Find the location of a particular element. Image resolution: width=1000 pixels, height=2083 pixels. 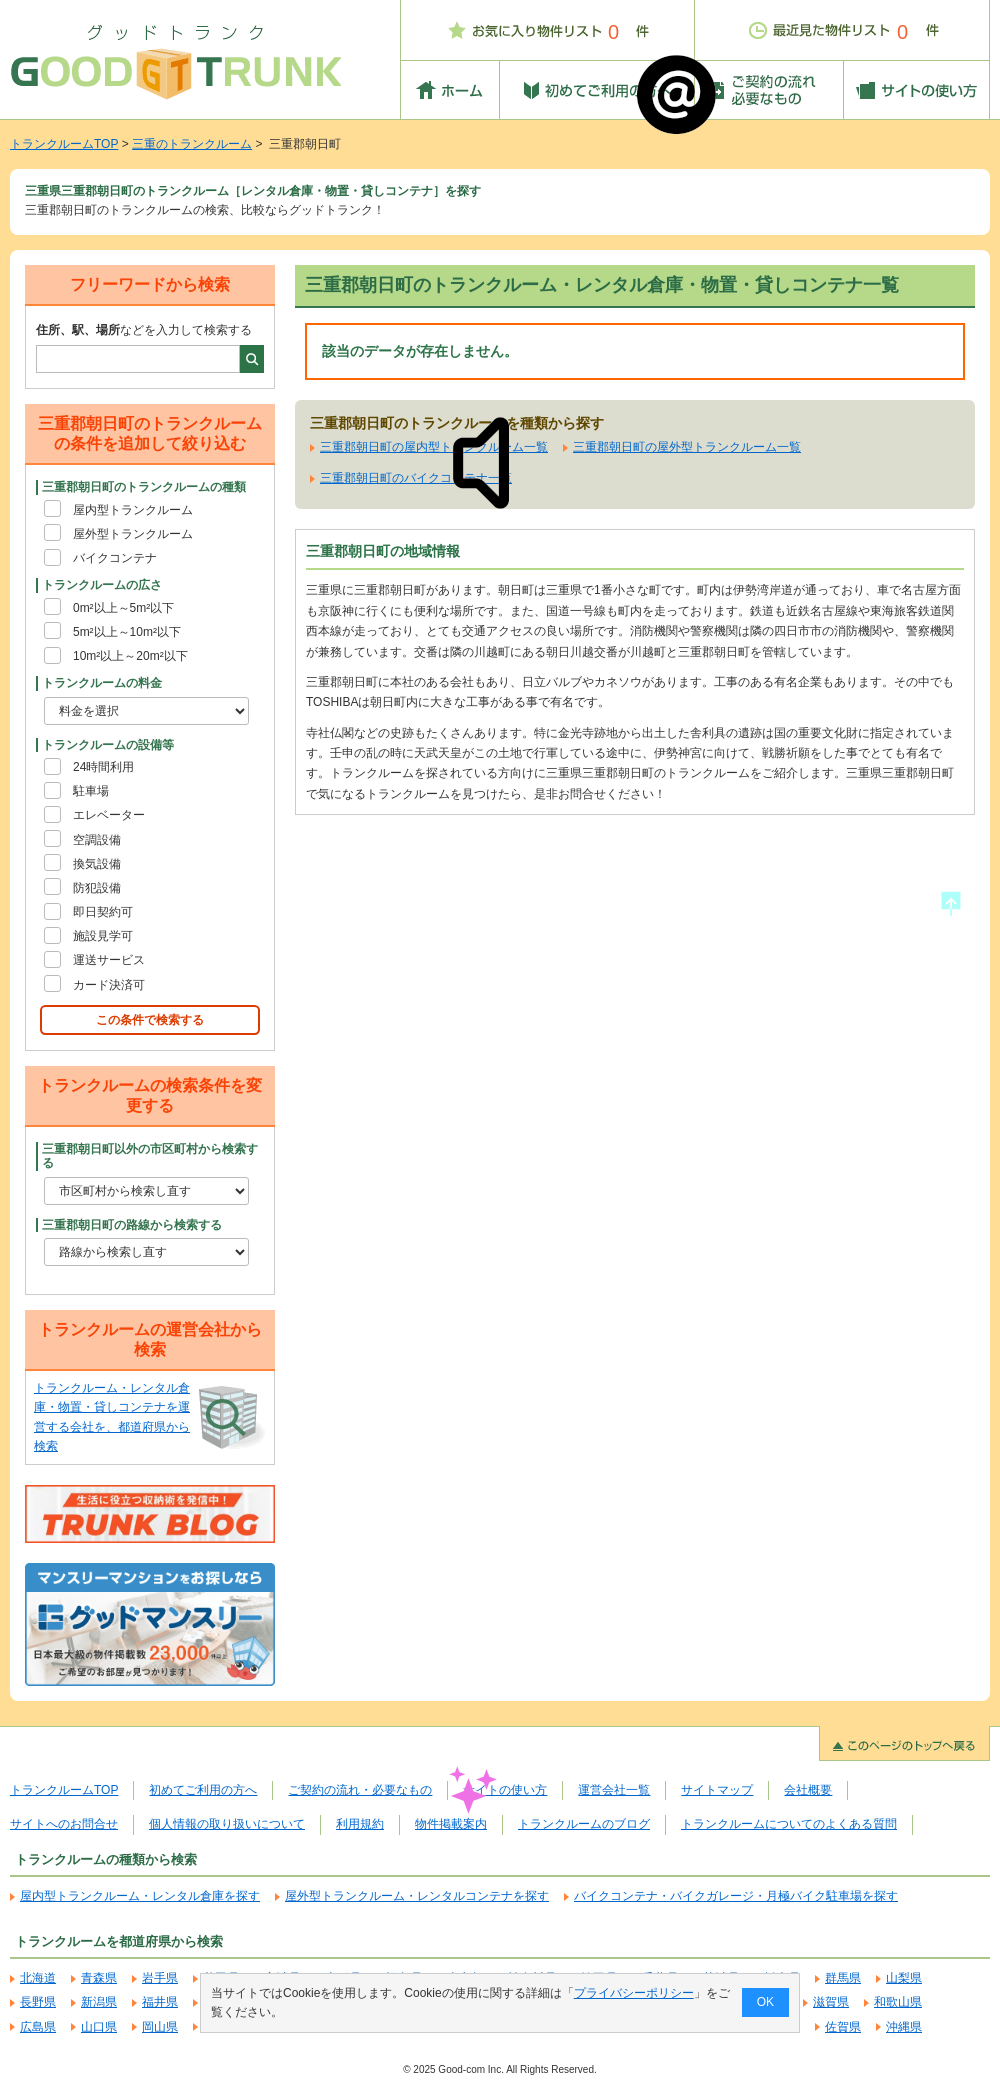

indicates AI-generated or enhanced content is located at coordinates (473, 1790).